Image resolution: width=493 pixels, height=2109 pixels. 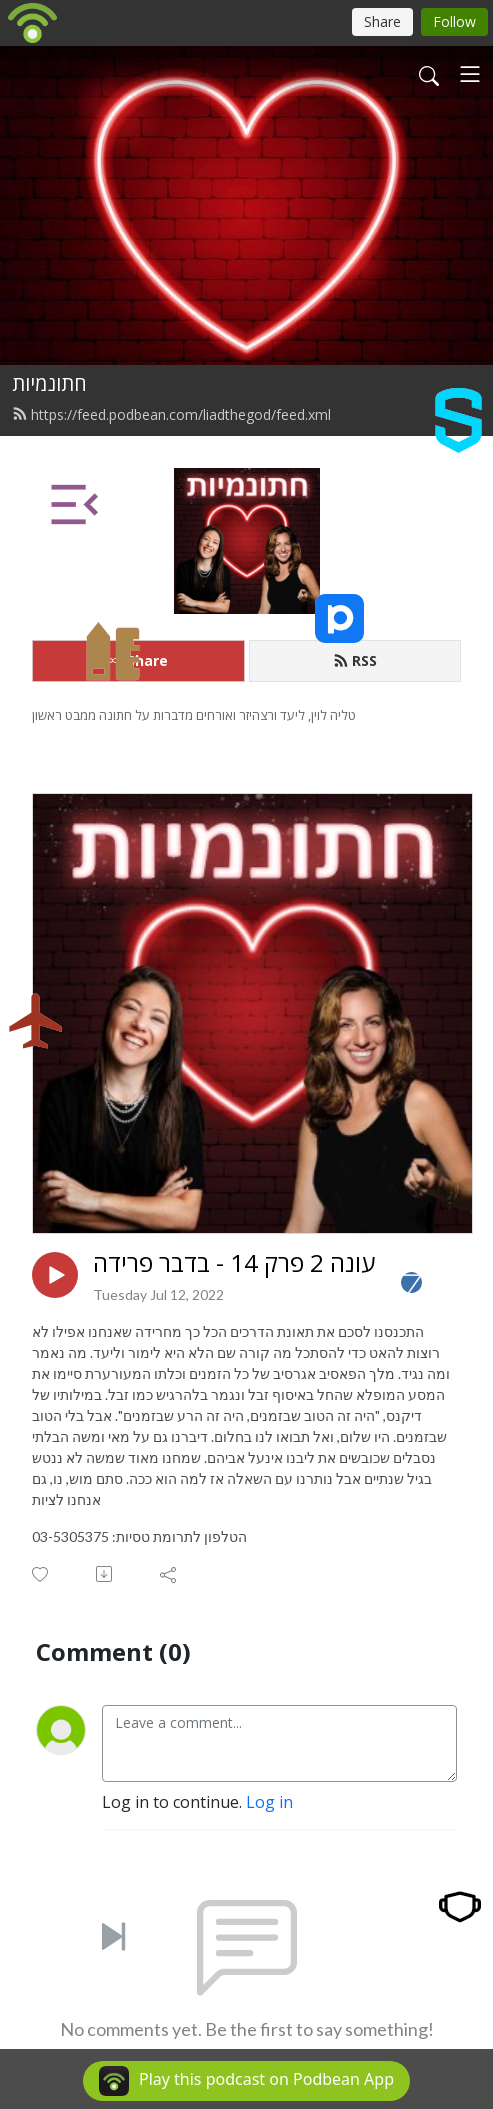 I want to click on enable airplane mode, so click(x=34, y=1021).